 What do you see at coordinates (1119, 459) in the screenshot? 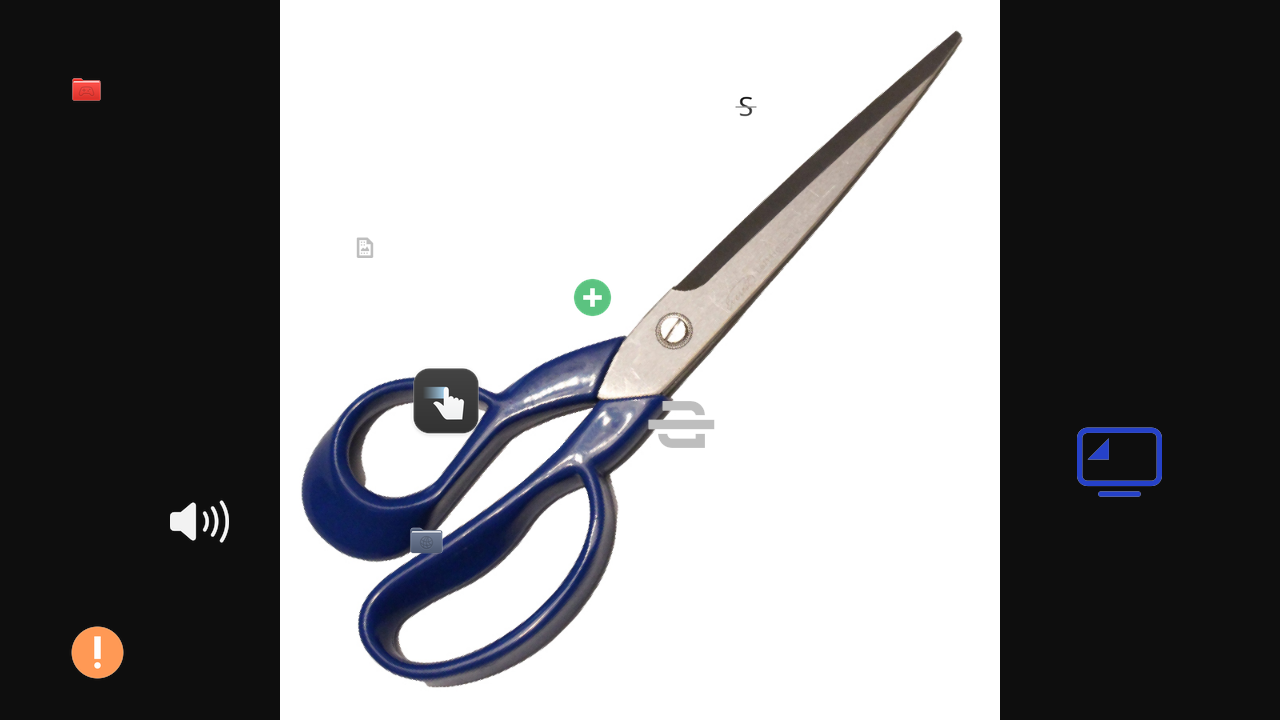
I see `change desktop wallpaper settings` at bounding box center [1119, 459].